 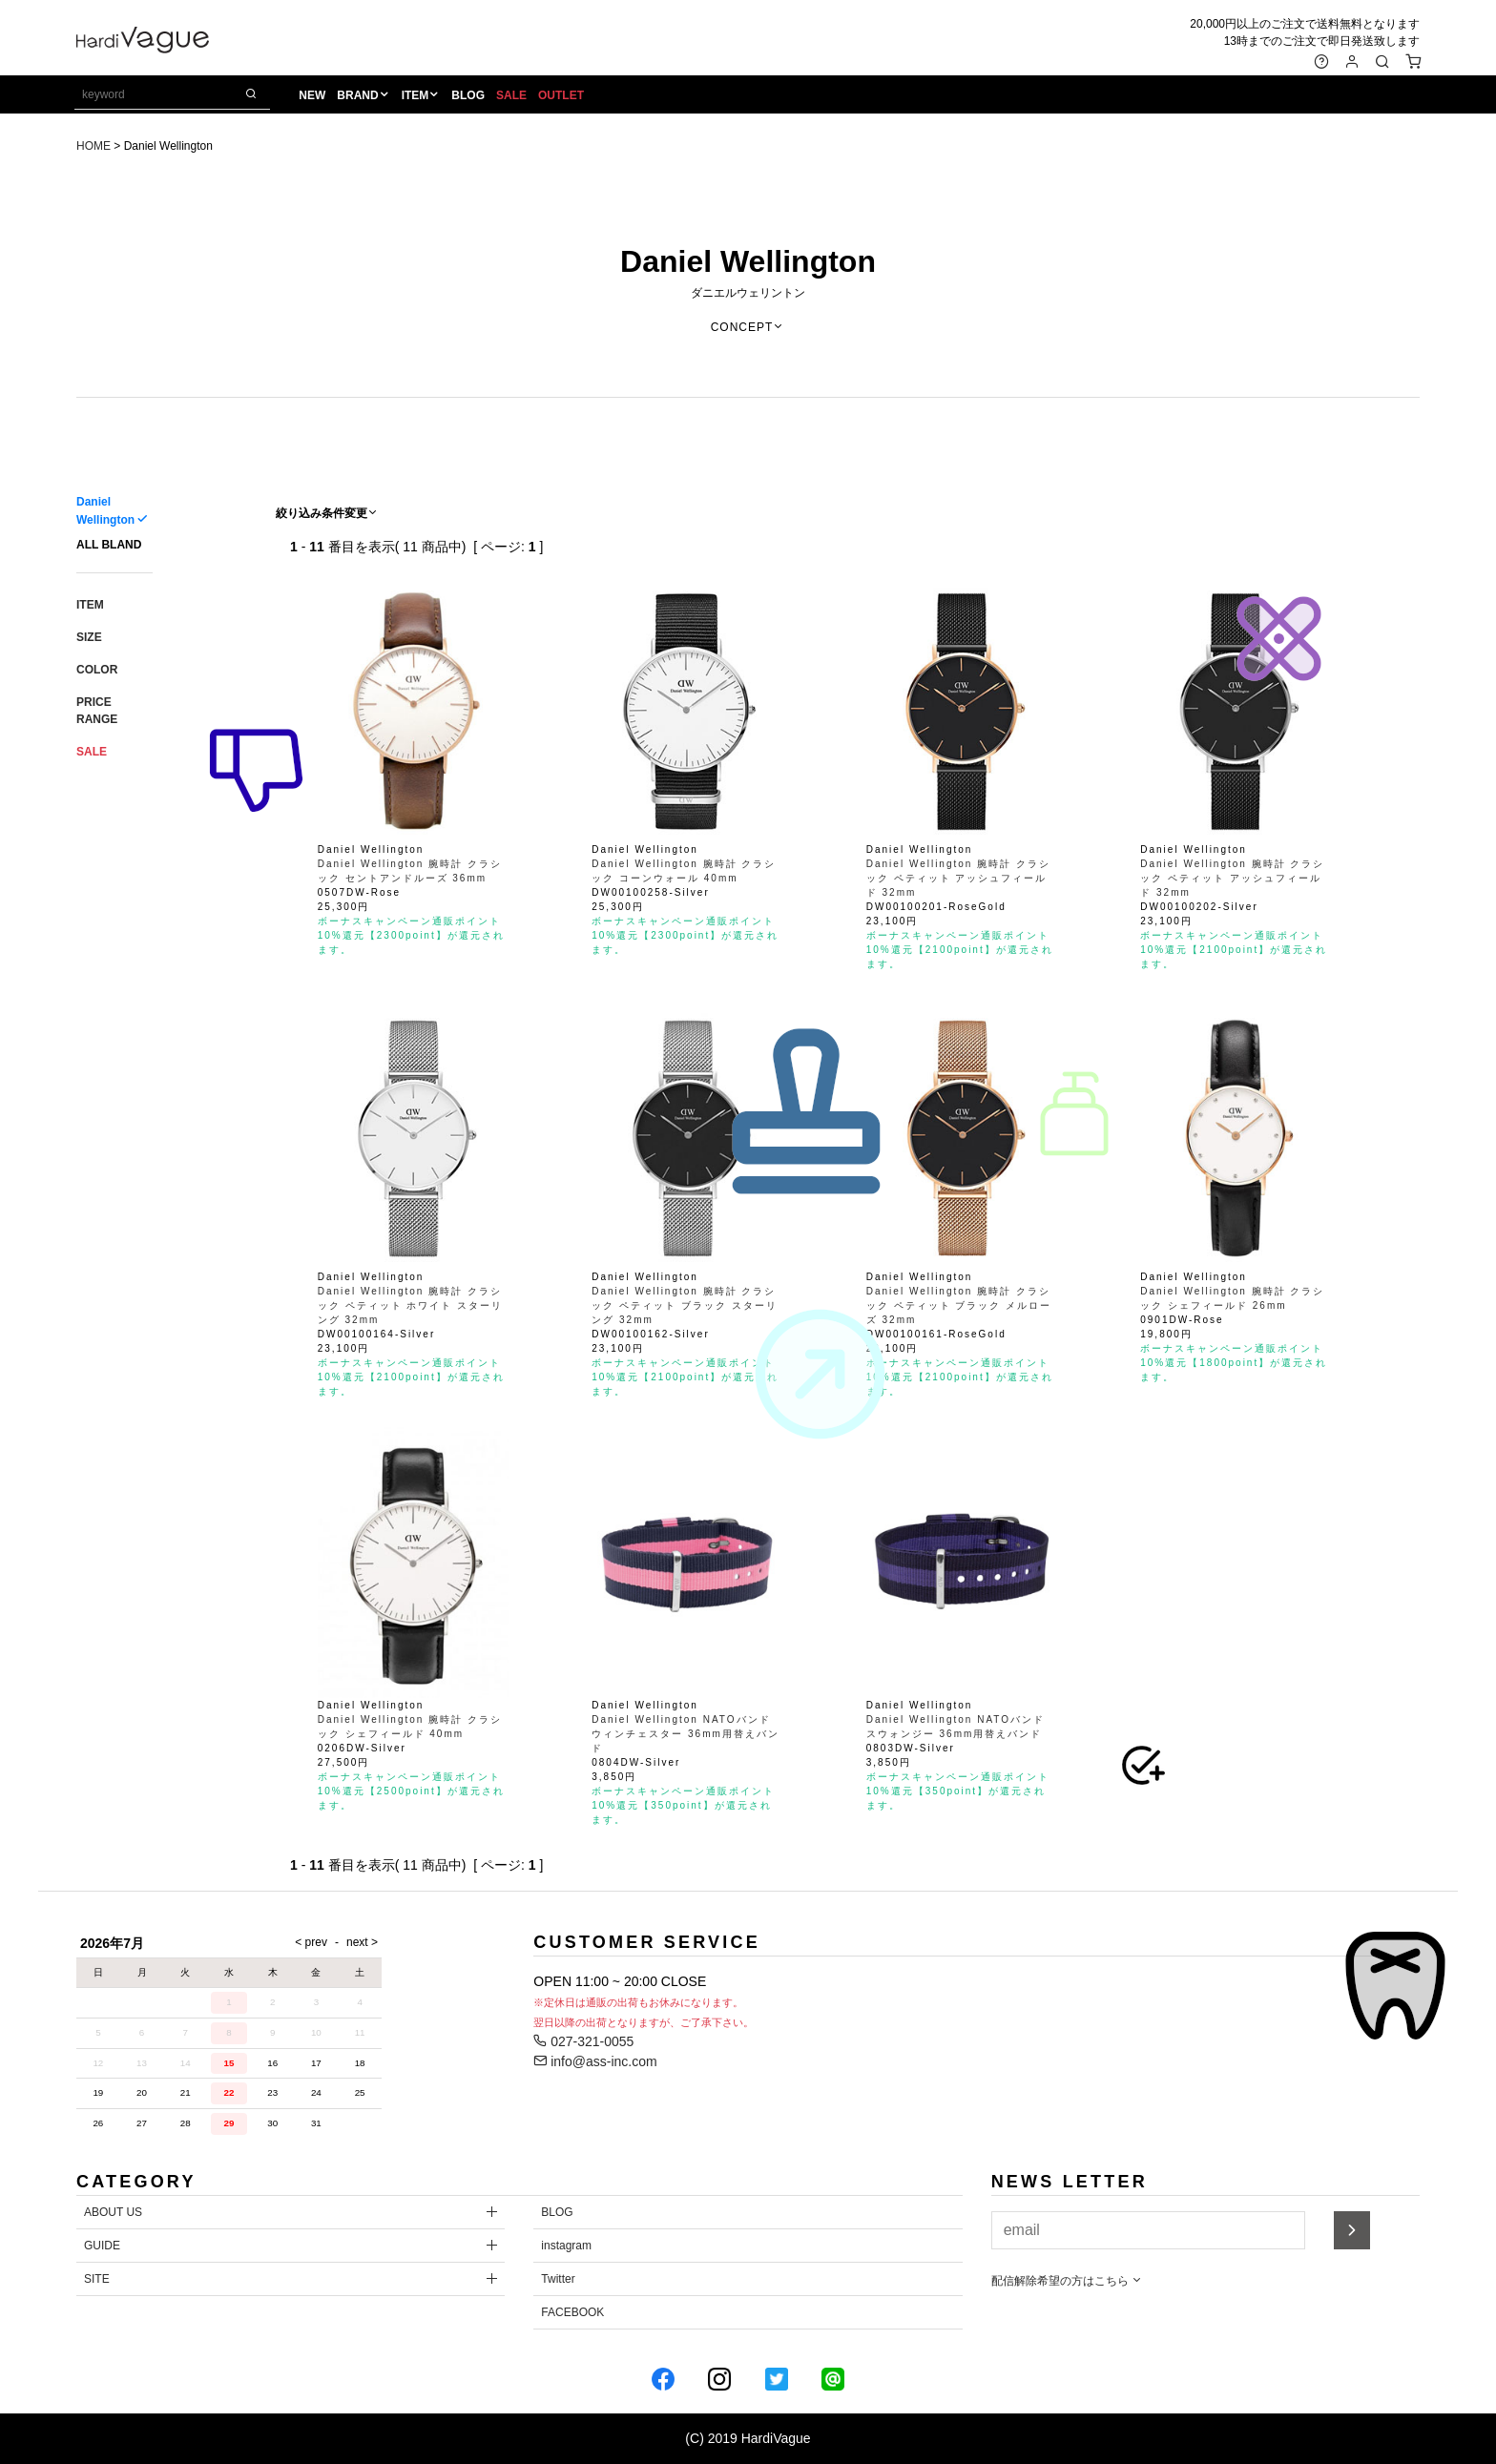 I want to click on add a new task to your list, so click(x=1141, y=1765).